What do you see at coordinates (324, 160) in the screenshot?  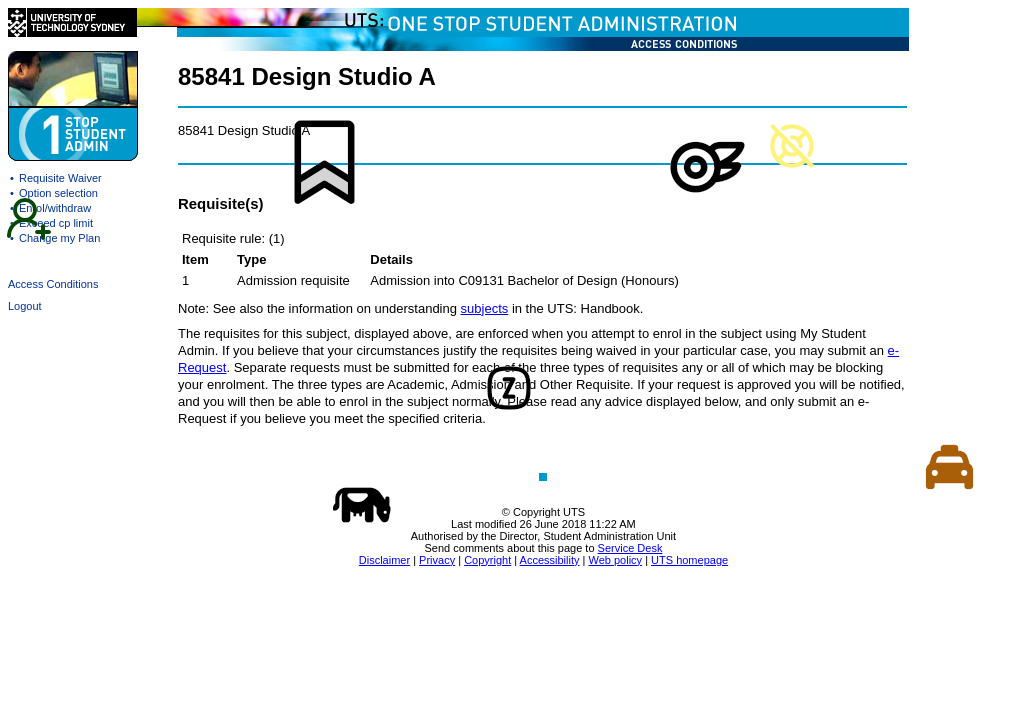 I see `save this item for later` at bounding box center [324, 160].